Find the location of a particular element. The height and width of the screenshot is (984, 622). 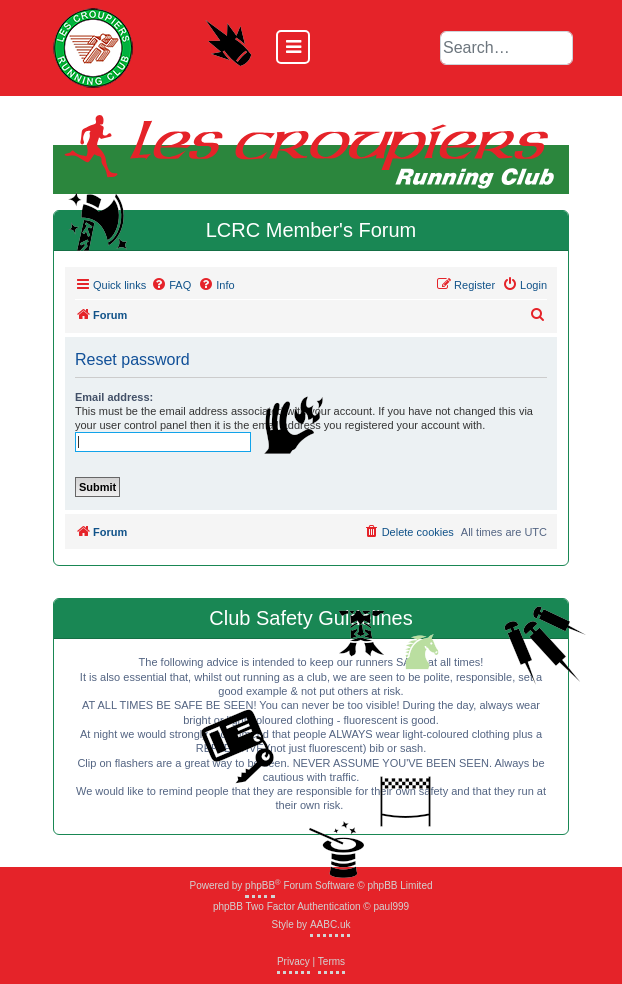

access room or door with keycard is located at coordinates (237, 746).